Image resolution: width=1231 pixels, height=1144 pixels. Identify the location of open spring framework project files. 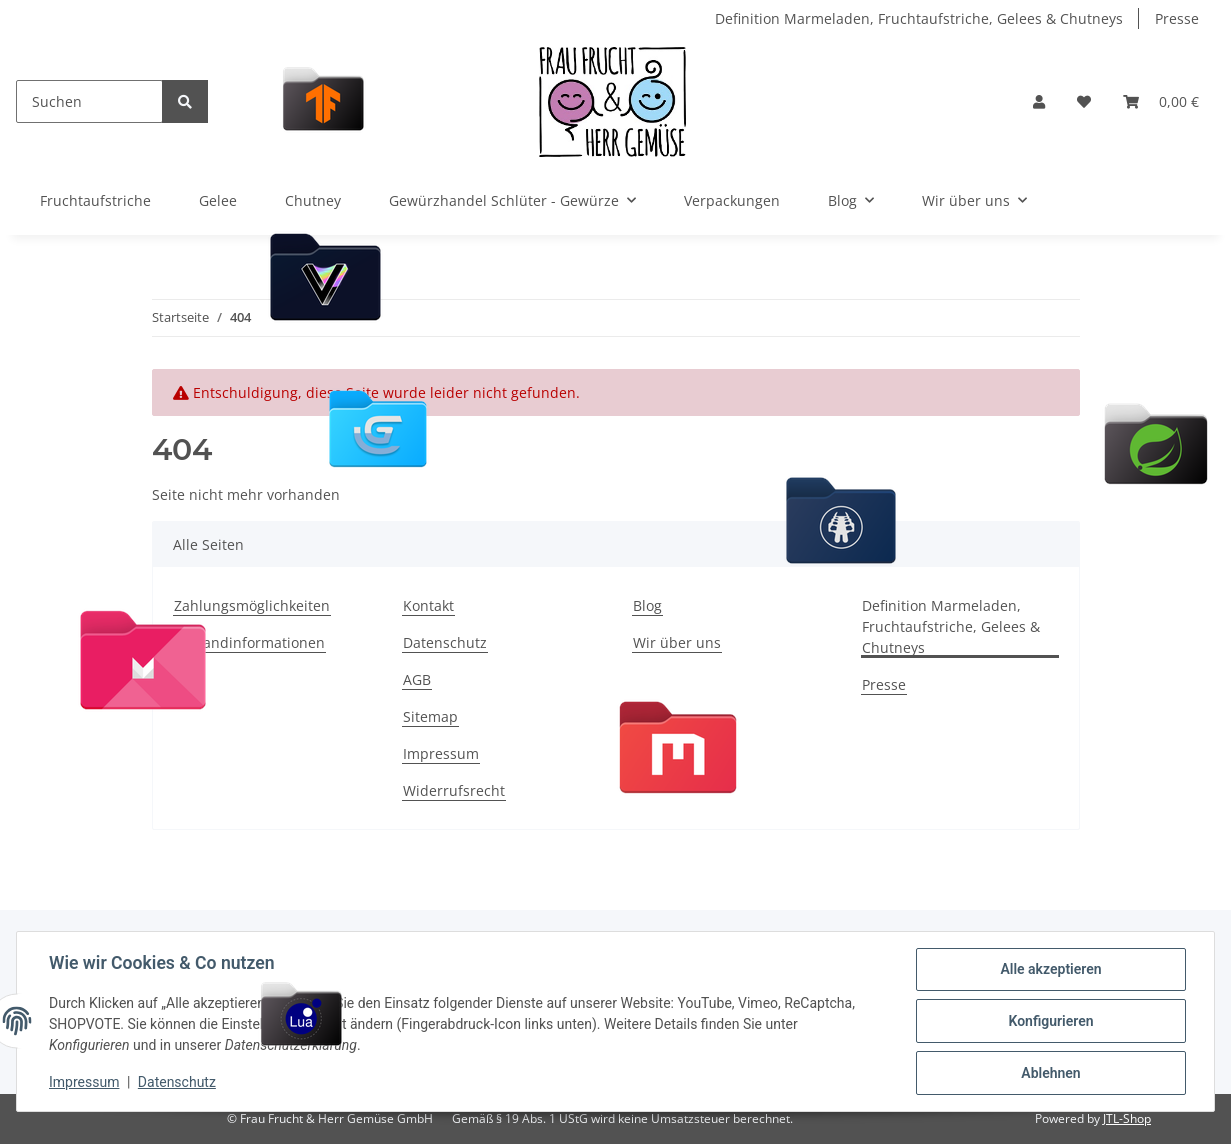
(1155, 446).